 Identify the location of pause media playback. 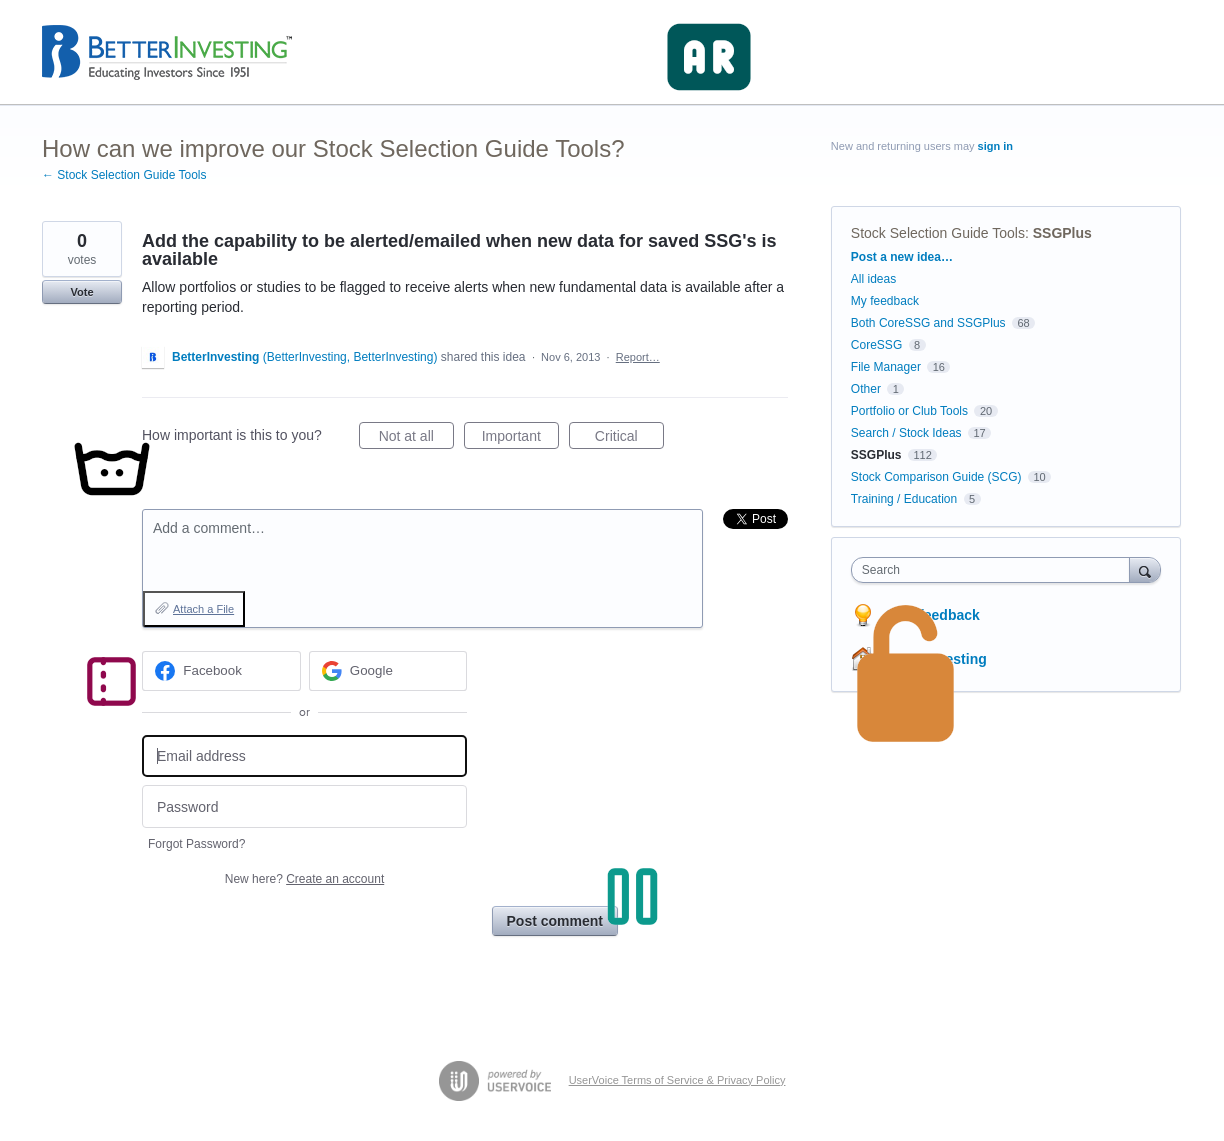
(632, 896).